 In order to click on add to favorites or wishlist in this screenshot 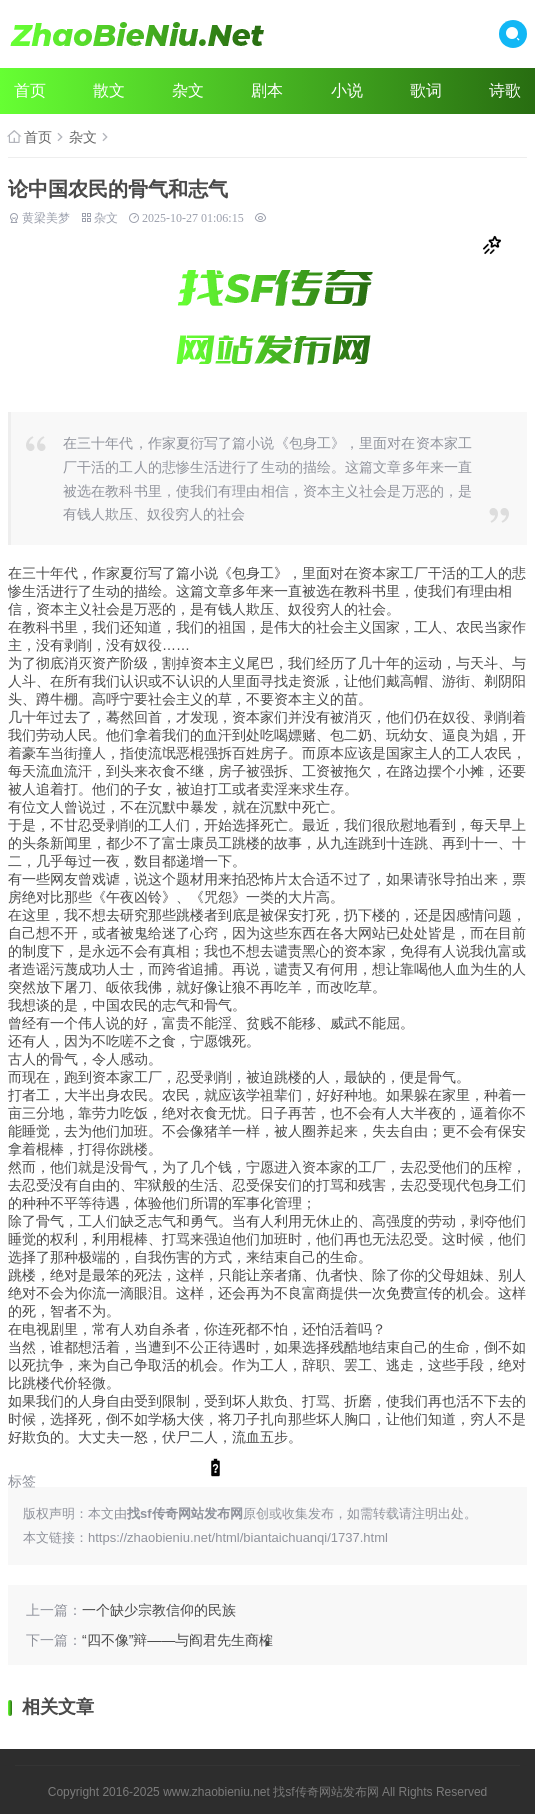, I will do `click(492, 245)`.